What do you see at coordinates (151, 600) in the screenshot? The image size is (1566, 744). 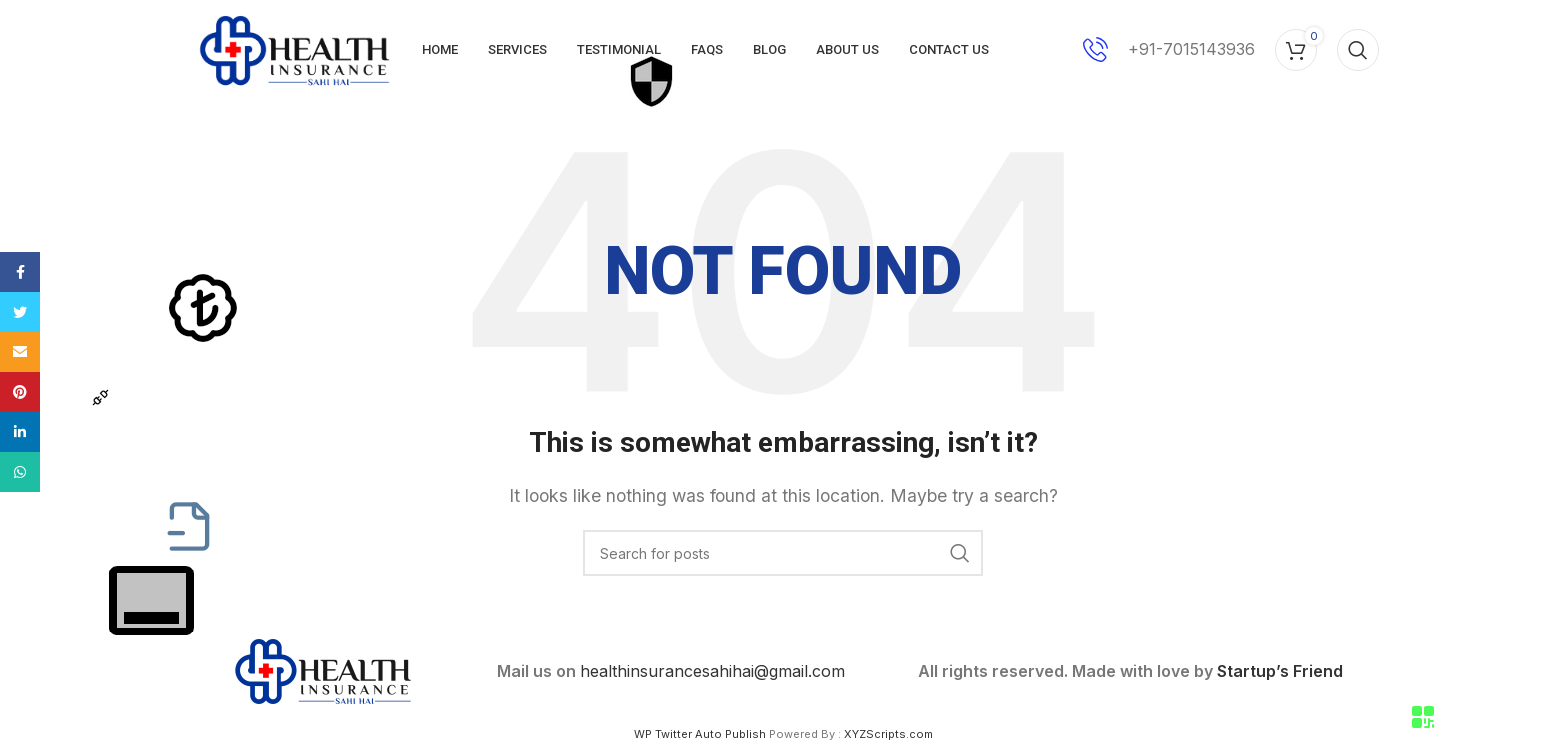 I see `access video player controls or captions` at bounding box center [151, 600].